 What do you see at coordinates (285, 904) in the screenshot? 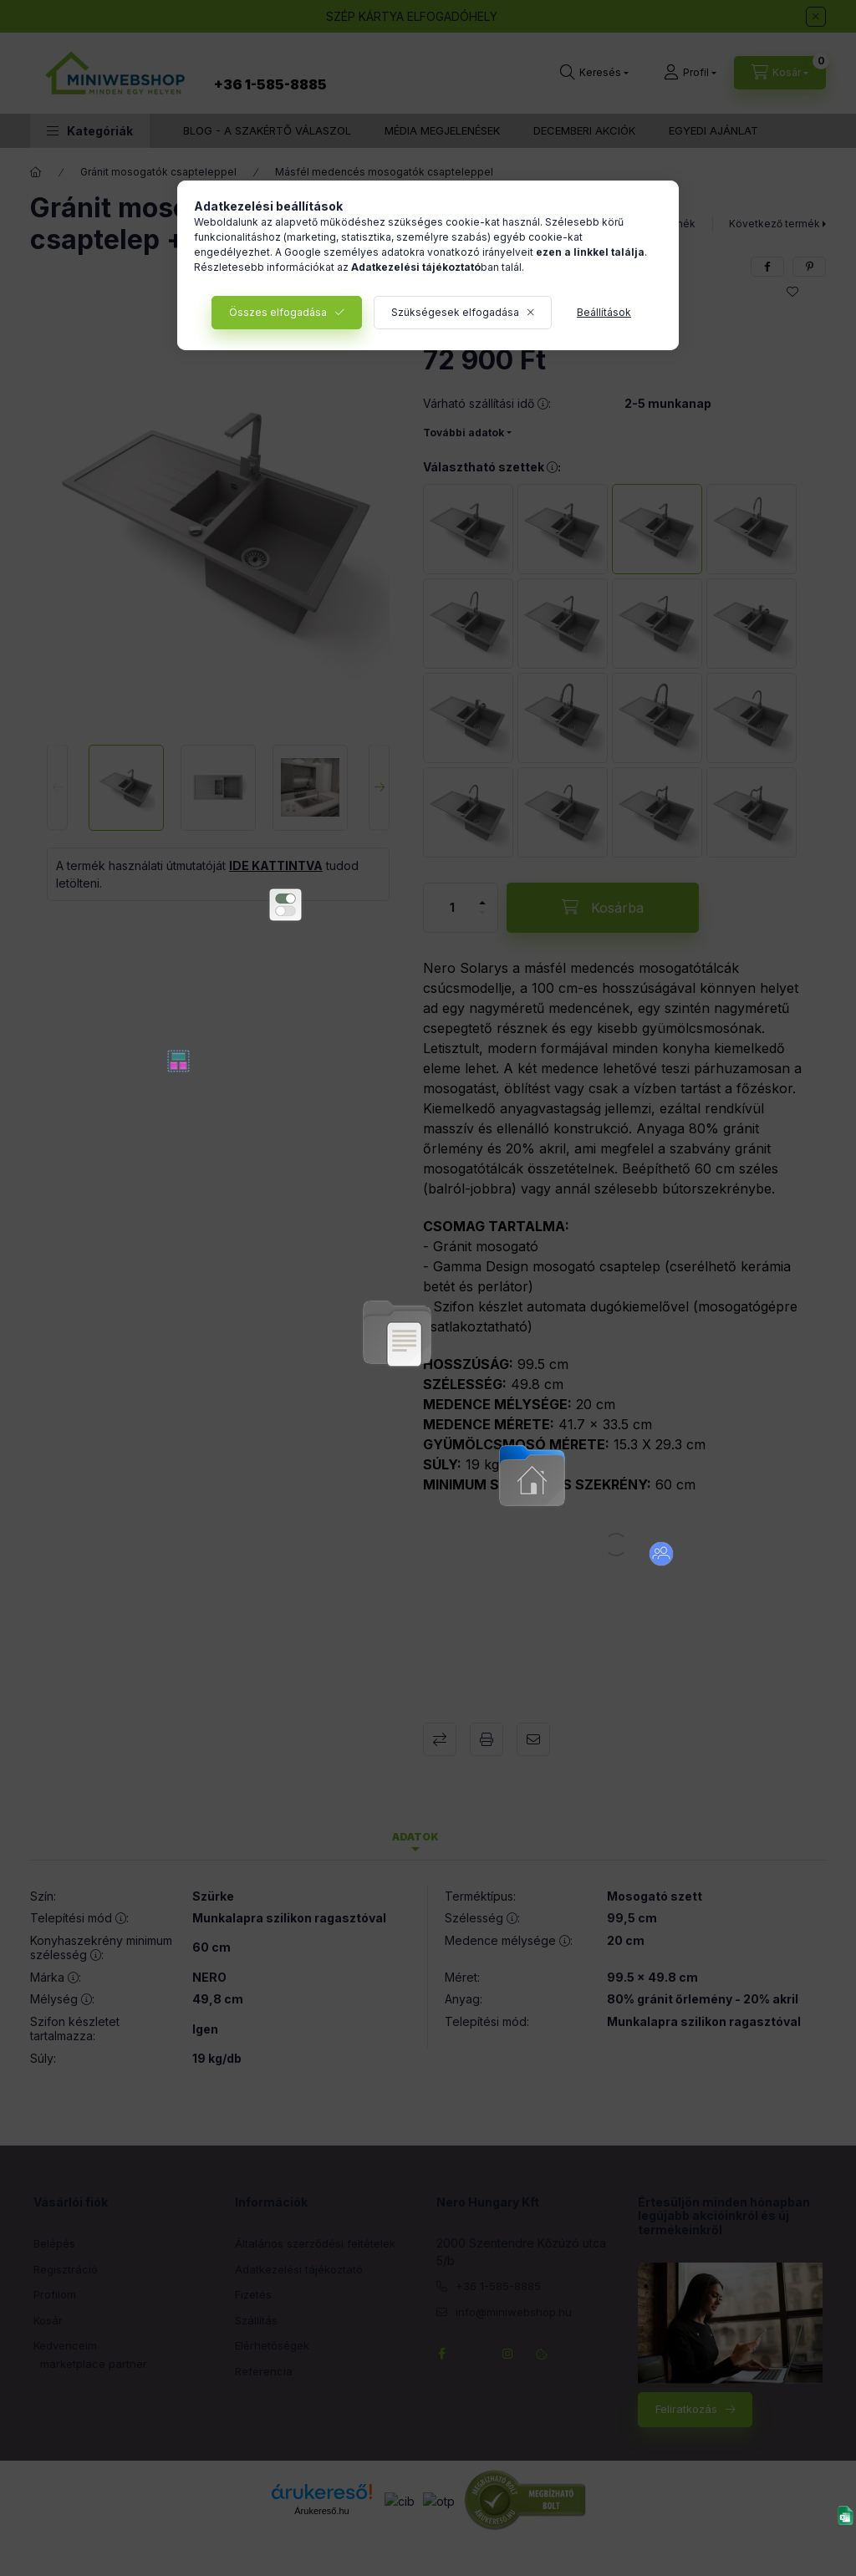
I see `open system tweaks or customization settings` at bounding box center [285, 904].